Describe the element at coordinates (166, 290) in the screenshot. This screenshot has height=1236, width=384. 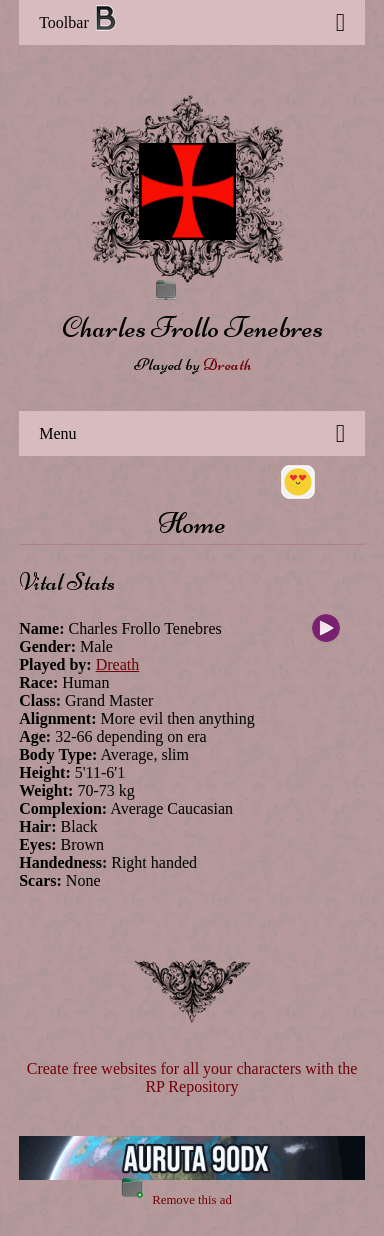
I see `access files stored on a remote server` at that location.